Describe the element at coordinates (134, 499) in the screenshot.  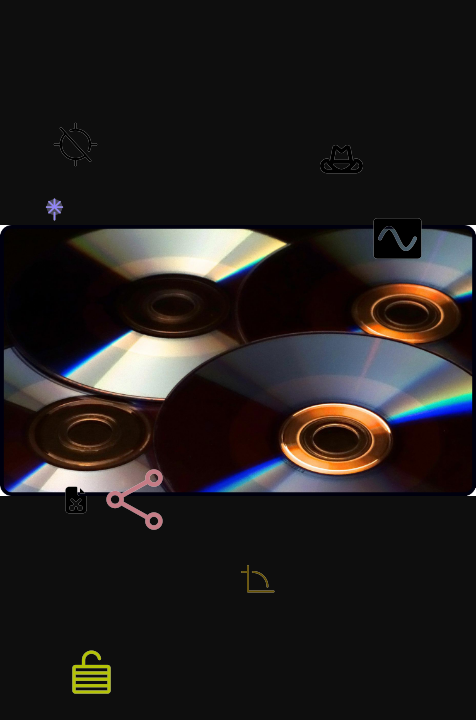
I see `share content with others` at that location.